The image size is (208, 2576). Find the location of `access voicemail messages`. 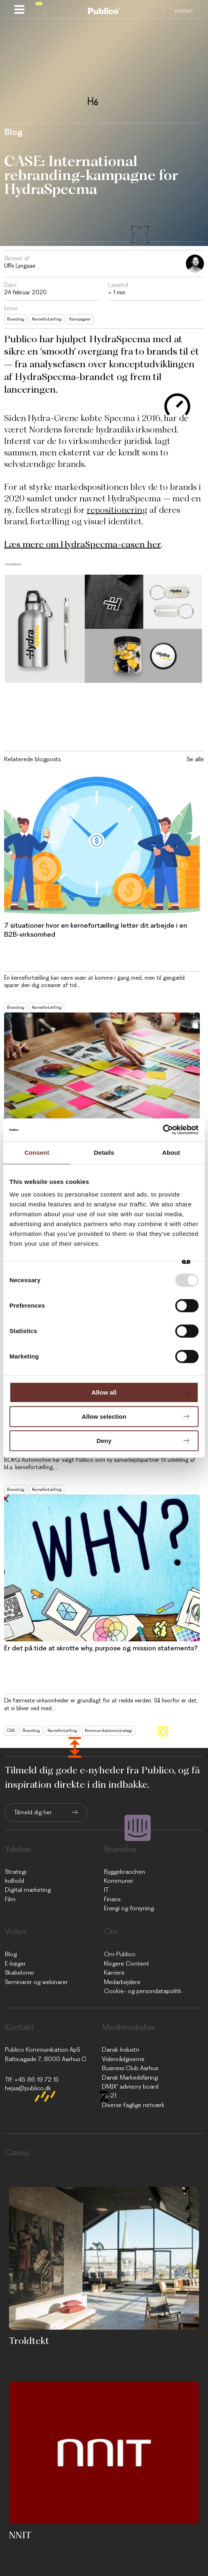

access voicemail messages is located at coordinates (186, 1262).